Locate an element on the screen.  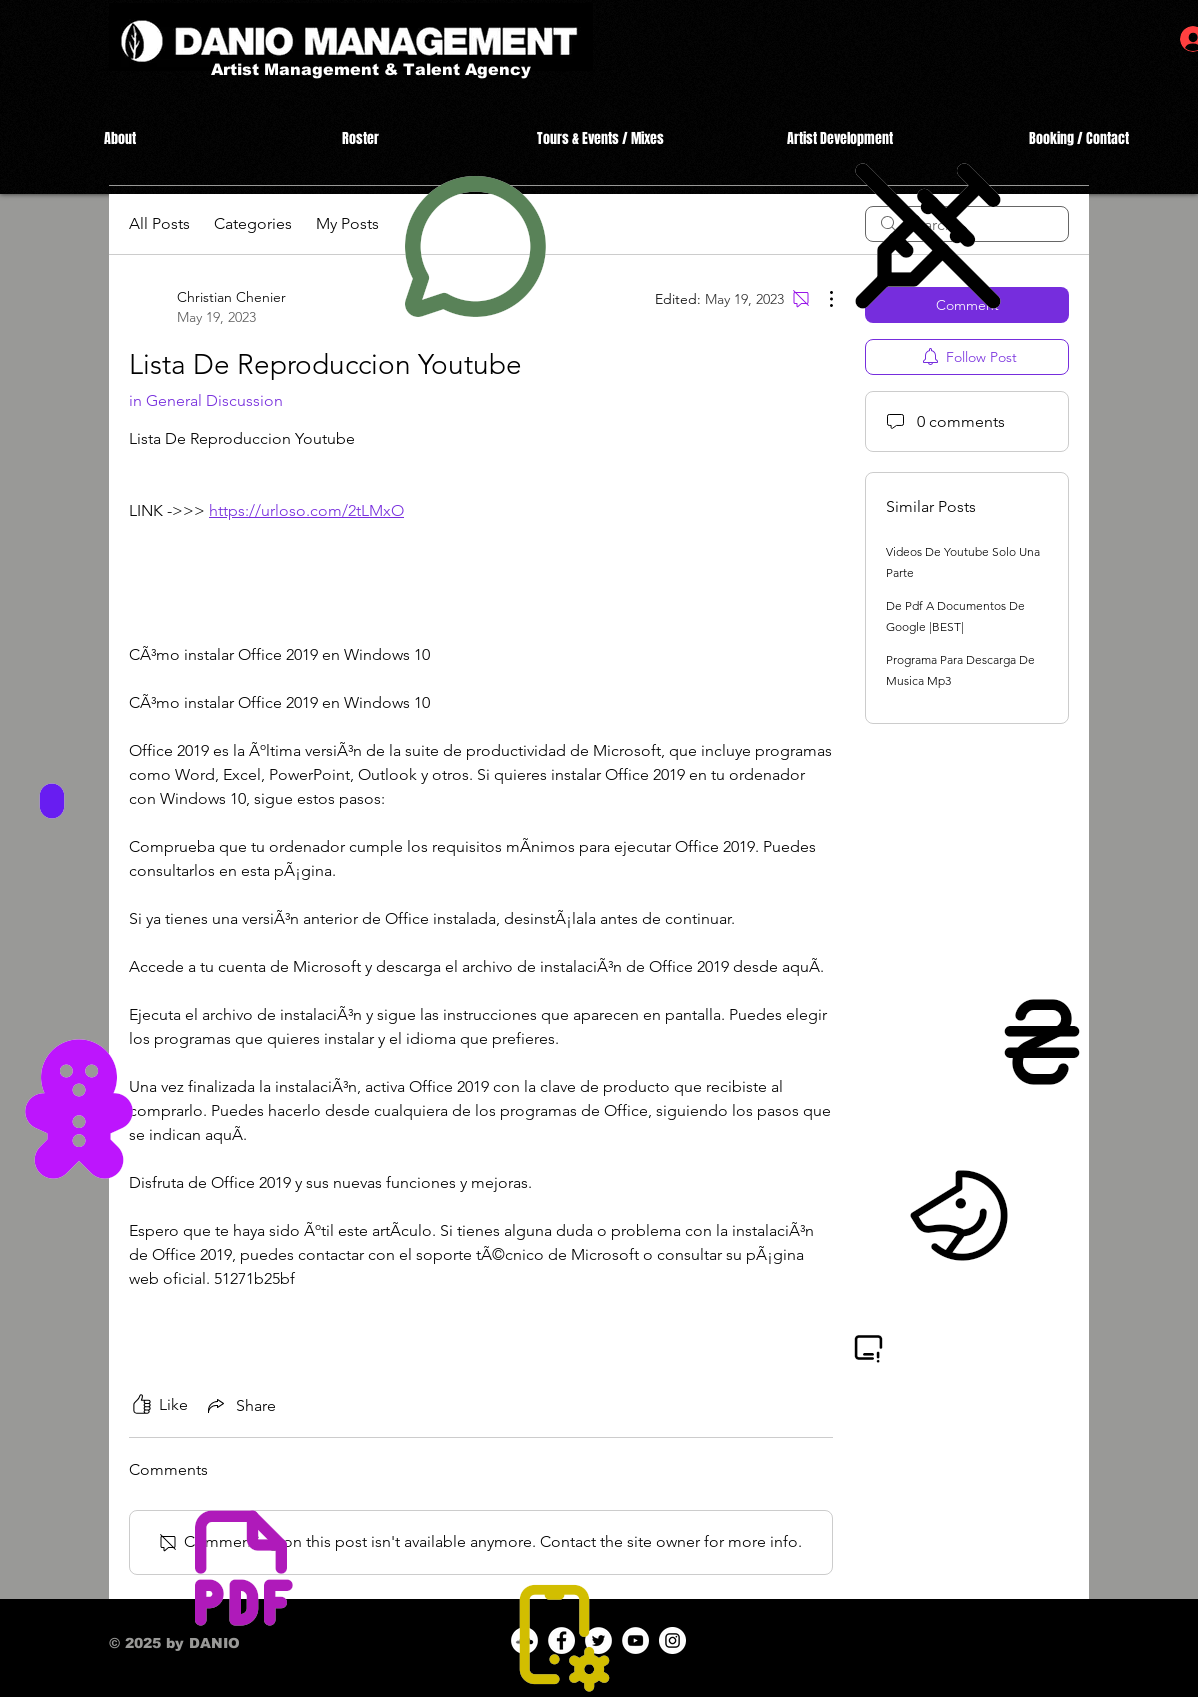
access mobile device settings is located at coordinates (554, 1634).